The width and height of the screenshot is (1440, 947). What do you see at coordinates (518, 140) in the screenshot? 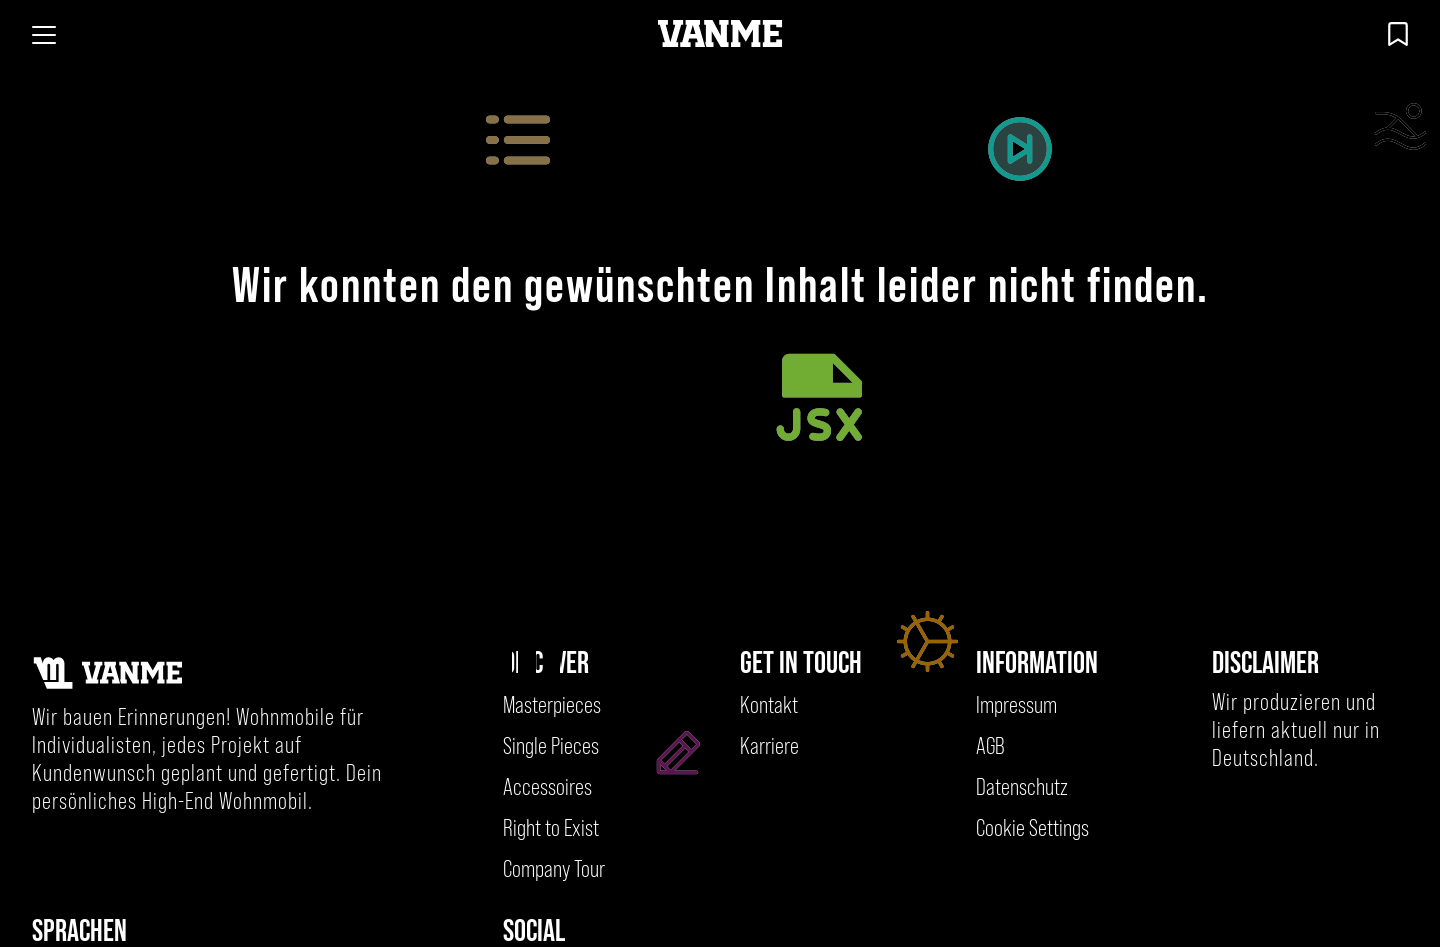
I see `view items in a list format` at bounding box center [518, 140].